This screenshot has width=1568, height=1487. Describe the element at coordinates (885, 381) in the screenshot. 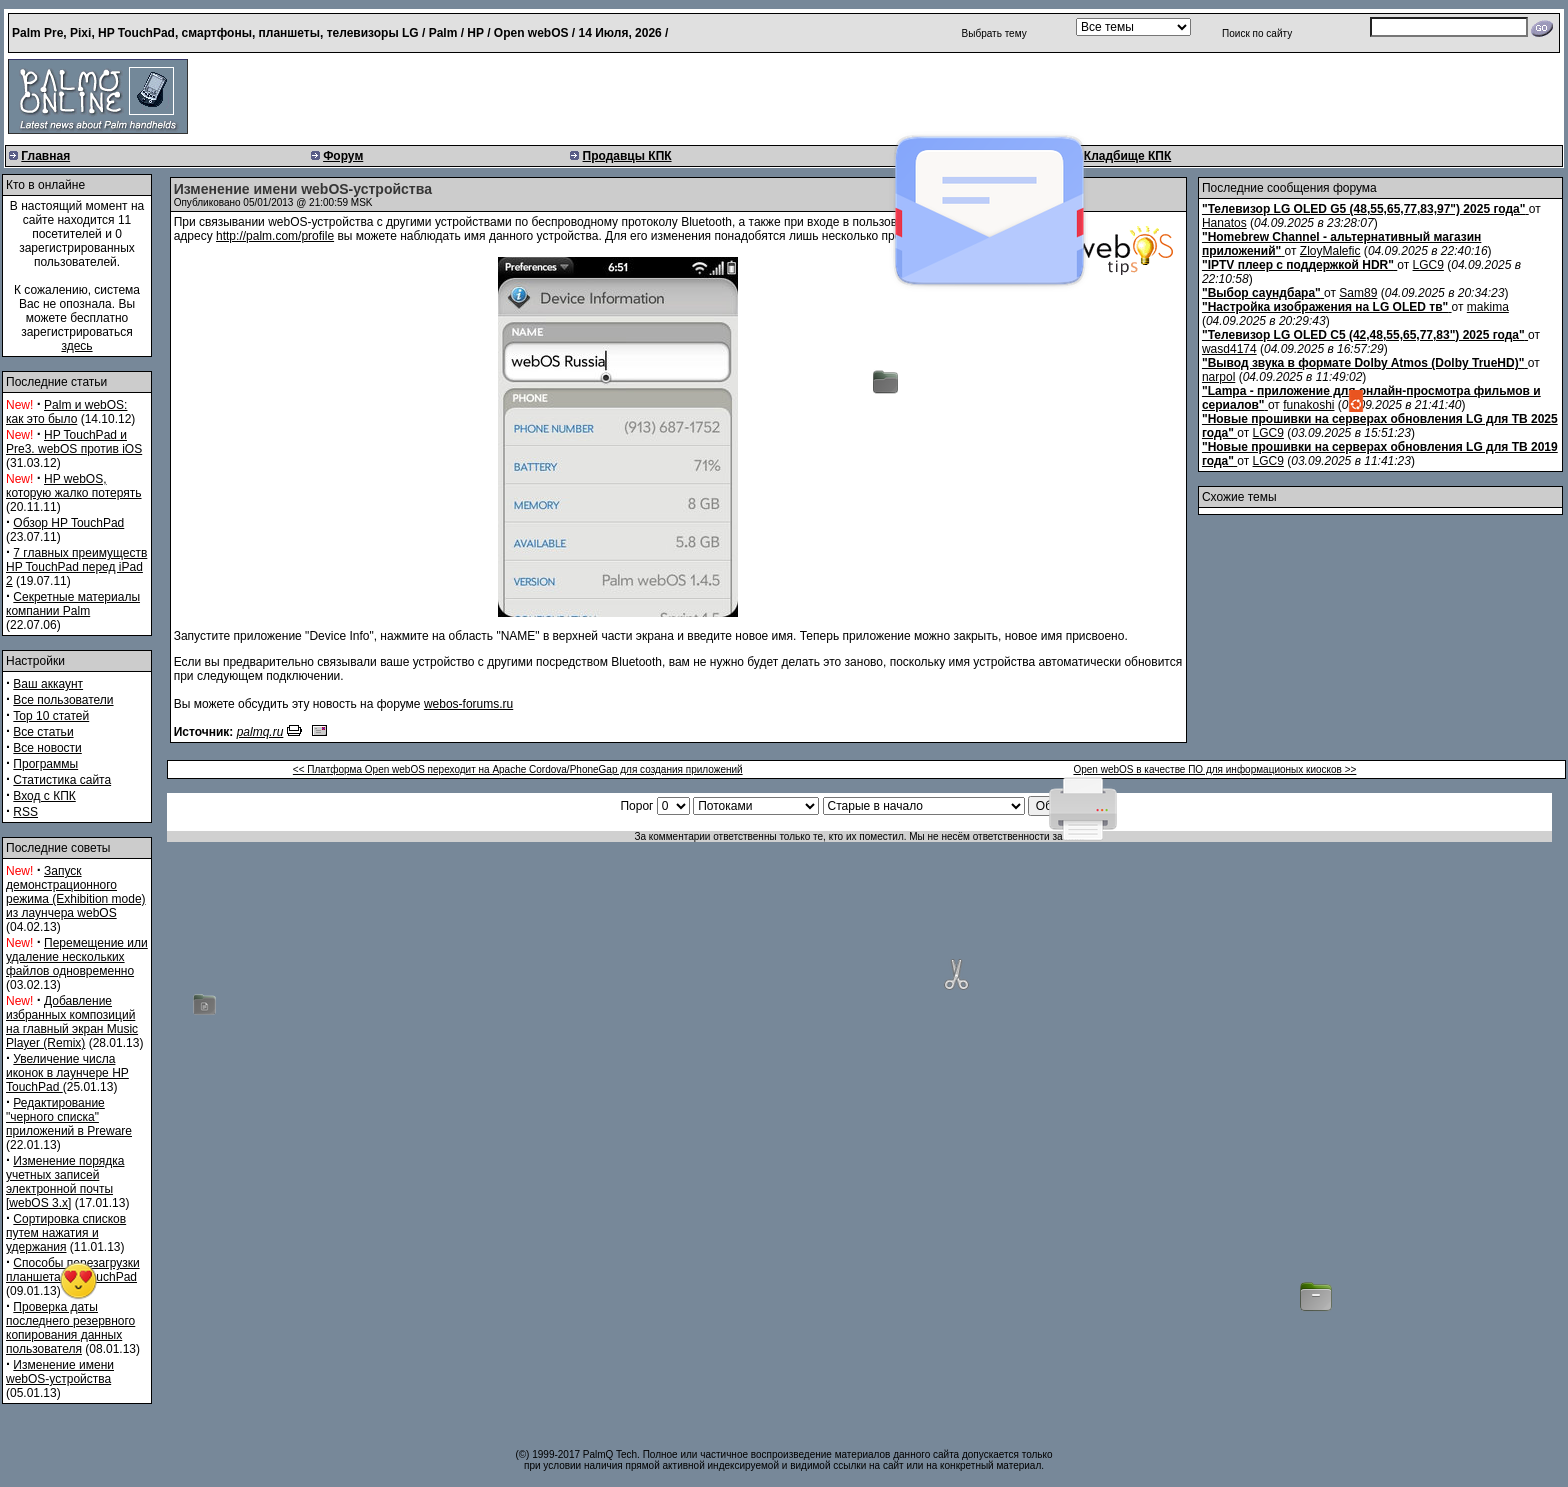

I see `indicates a valid drop target for dragging files` at that location.